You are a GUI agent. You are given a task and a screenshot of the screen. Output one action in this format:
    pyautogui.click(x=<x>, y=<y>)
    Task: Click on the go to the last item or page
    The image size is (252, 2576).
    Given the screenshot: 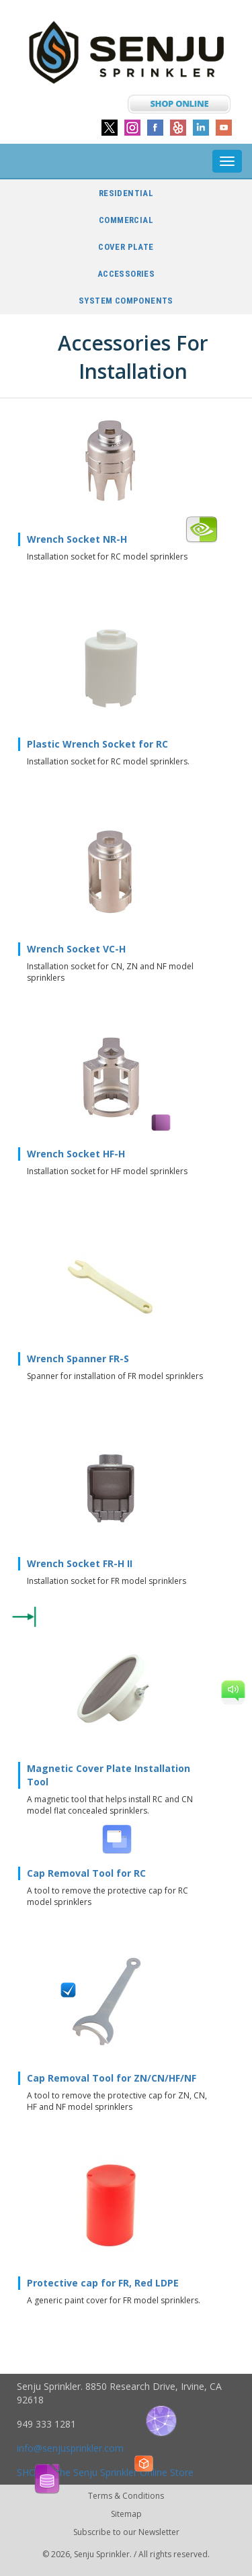 What is the action you would take?
    pyautogui.click(x=24, y=1617)
    